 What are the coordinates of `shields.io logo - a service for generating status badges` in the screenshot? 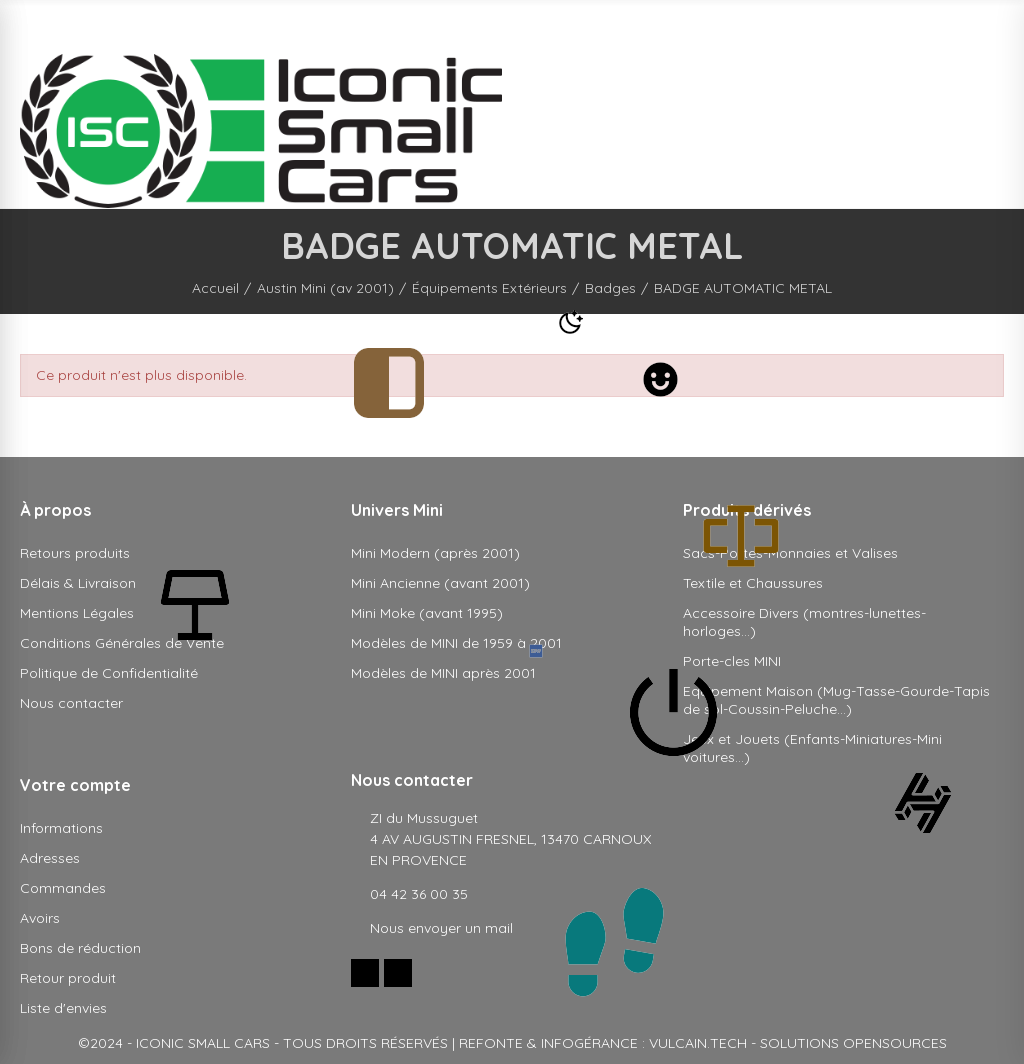 It's located at (389, 383).